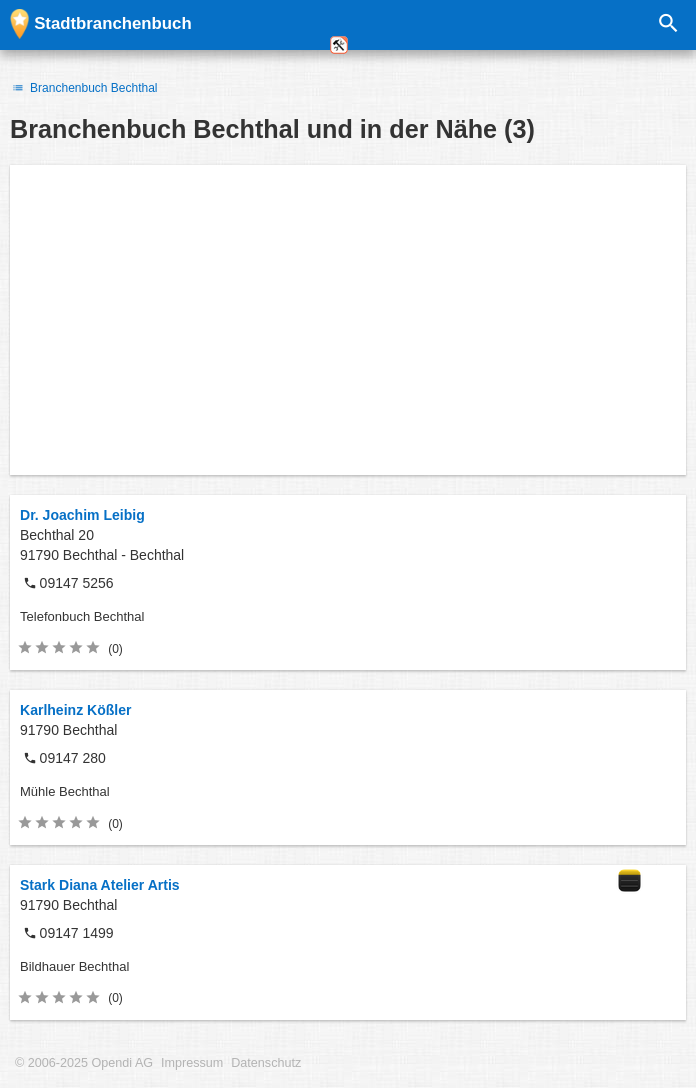 The height and width of the screenshot is (1088, 696). Describe the element at coordinates (629, 880) in the screenshot. I see `open the notes app` at that location.